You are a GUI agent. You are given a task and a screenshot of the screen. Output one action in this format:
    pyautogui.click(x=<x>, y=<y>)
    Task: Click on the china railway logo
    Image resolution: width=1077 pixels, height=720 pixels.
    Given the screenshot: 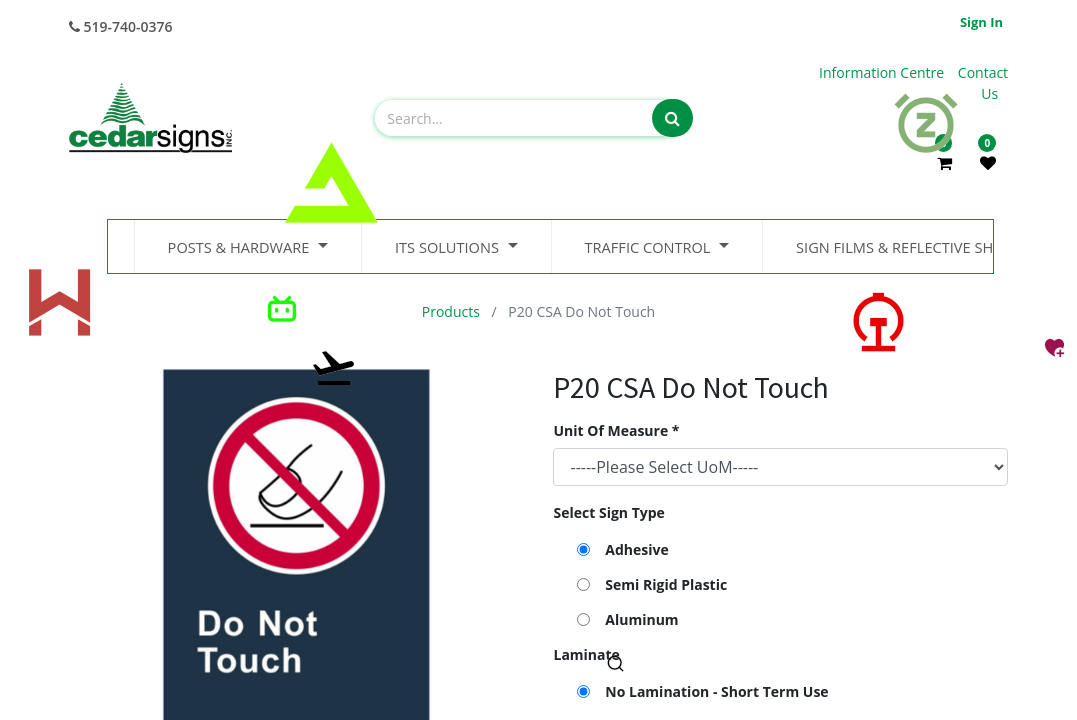 What is the action you would take?
    pyautogui.click(x=878, y=323)
    